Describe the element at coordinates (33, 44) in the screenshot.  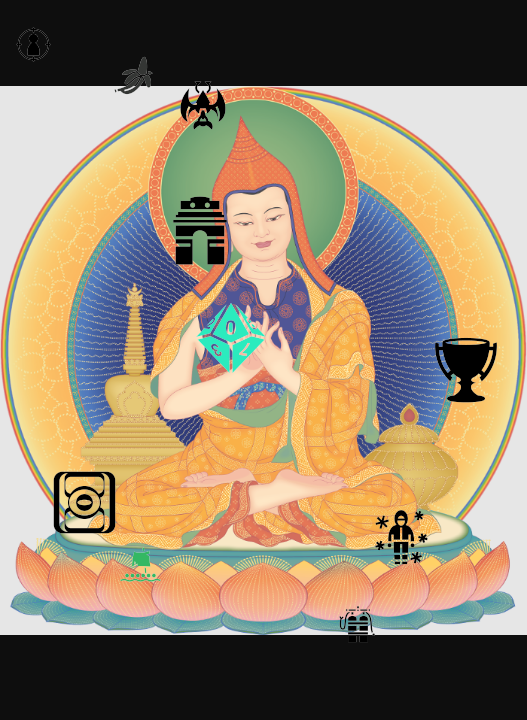
I see `target or focus on a specific user` at that location.